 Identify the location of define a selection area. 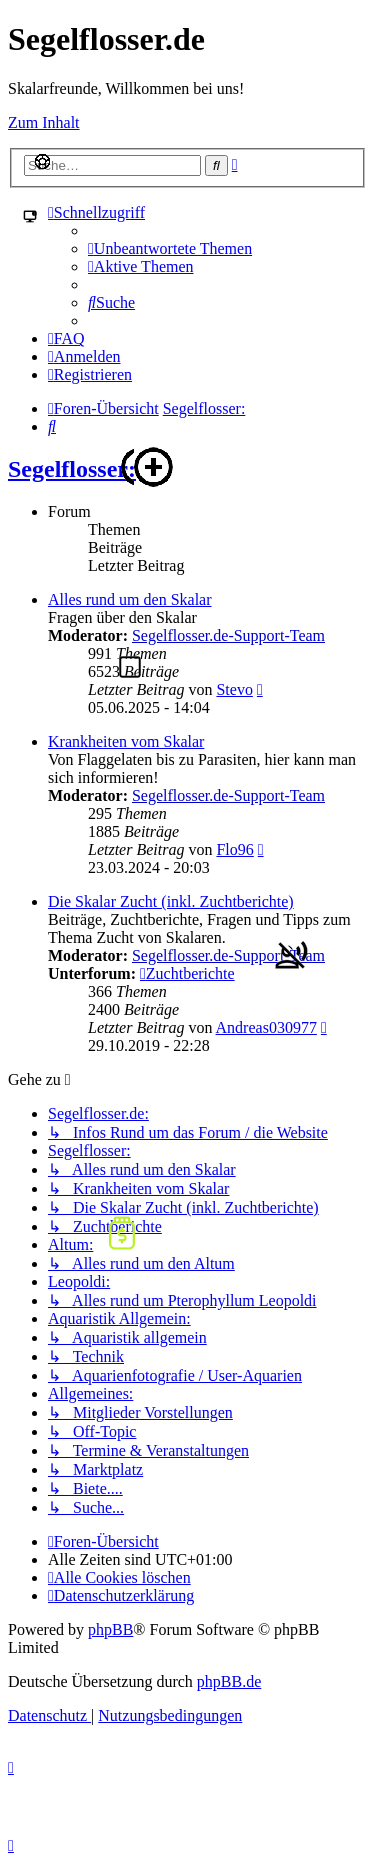
(130, 667).